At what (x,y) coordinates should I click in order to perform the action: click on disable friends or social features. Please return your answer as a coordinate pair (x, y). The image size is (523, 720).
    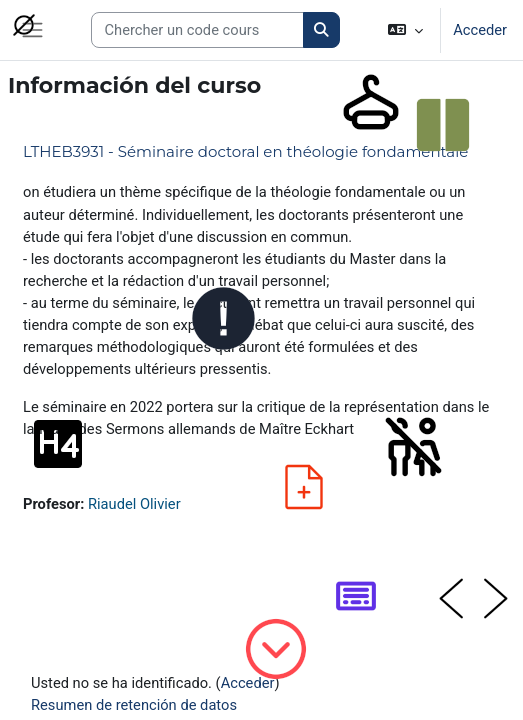
    Looking at the image, I should click on (413, 445).